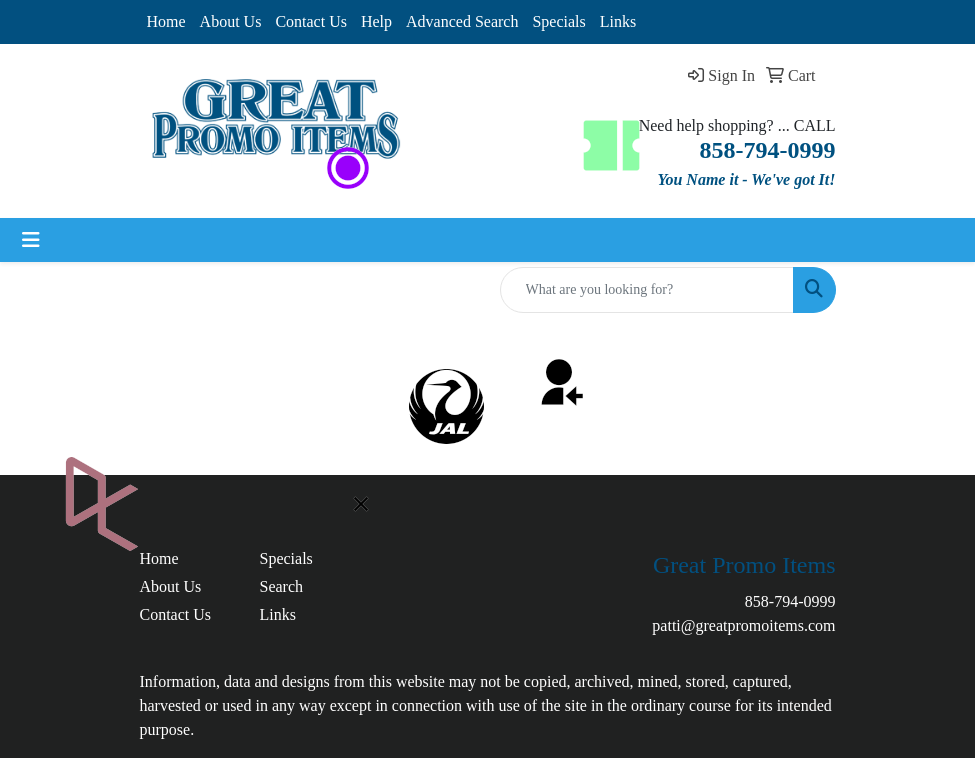 This screenshot has width=975, height=758. What do you see at coordinates (611, 145) in the screenshot?
I see `view available coupons or discounts` at bounding box center [611, 145].